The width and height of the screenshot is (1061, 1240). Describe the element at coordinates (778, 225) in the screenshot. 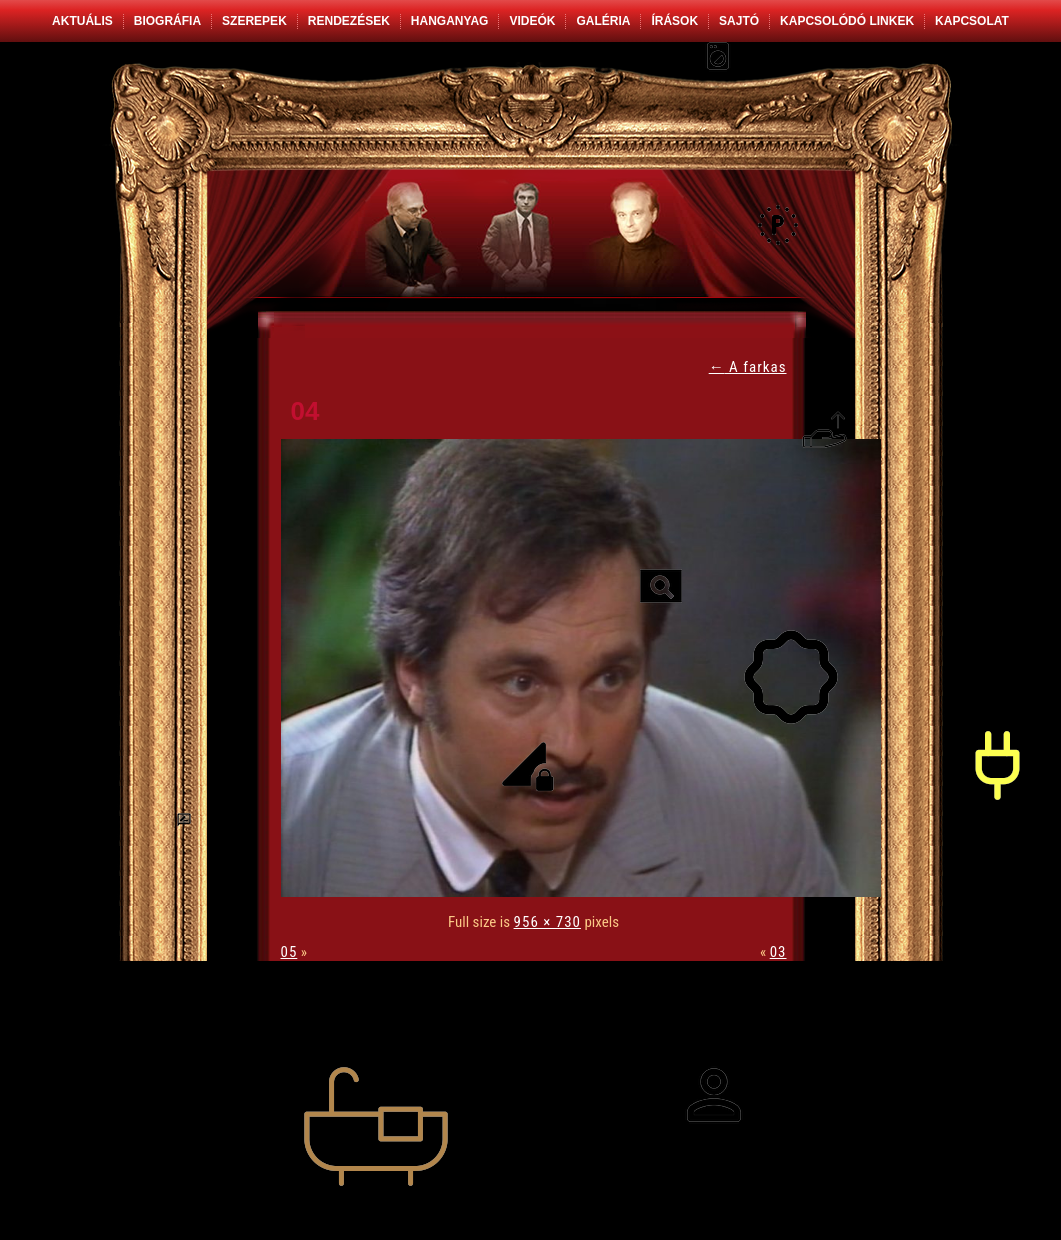

I see `indicates parking availability or location` at that location.